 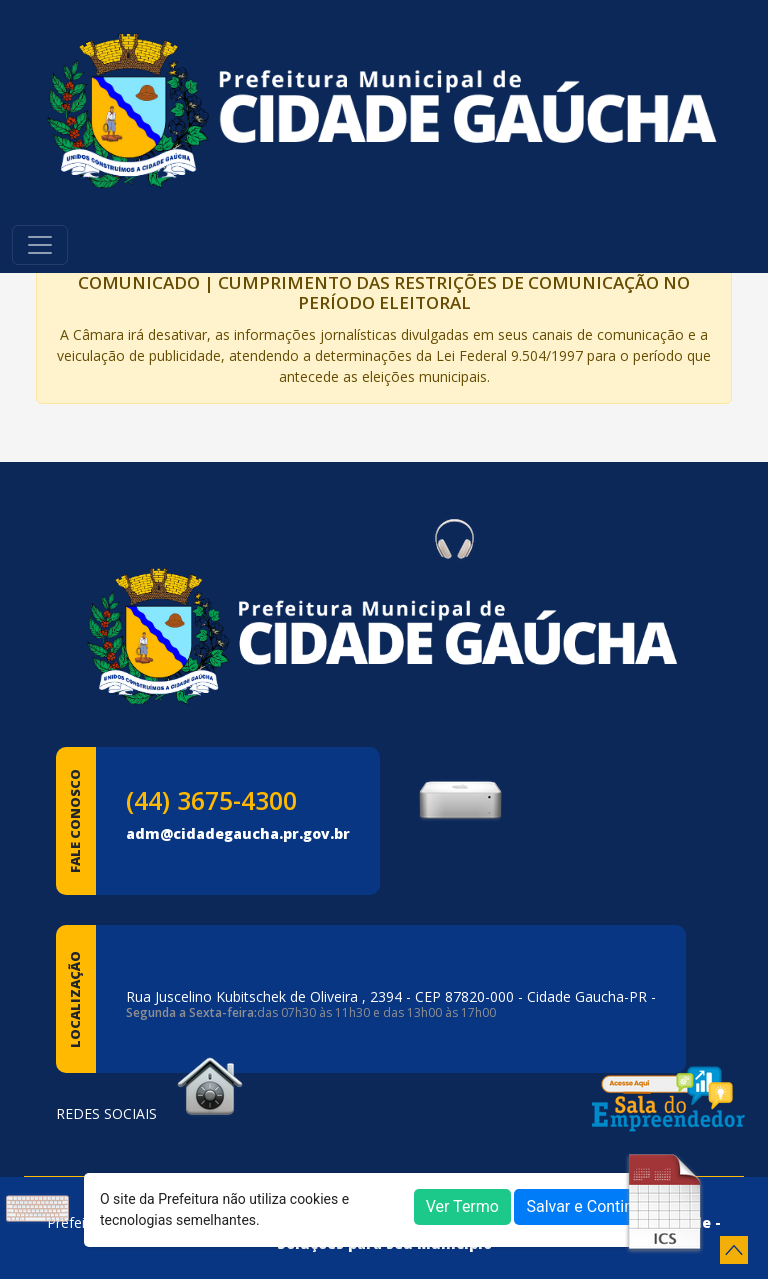 I want to click on connect to a bluetooth keyboard, so click(x=37, y=1208).